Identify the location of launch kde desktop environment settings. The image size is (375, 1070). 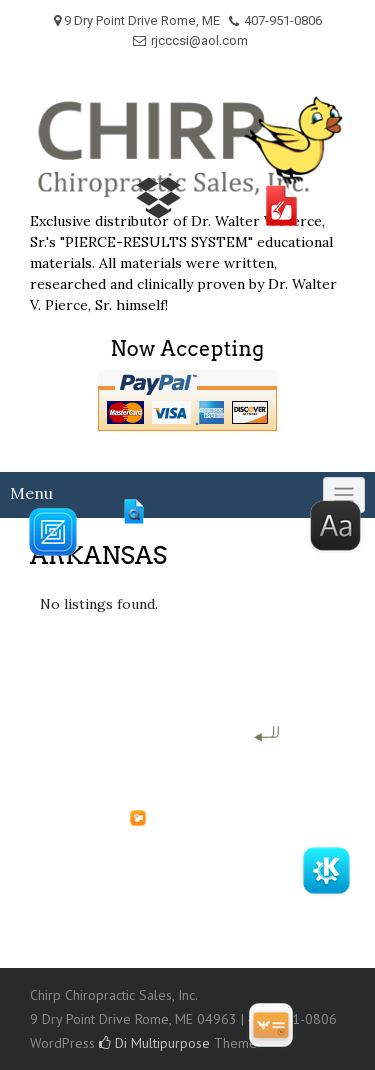
(326, 870).